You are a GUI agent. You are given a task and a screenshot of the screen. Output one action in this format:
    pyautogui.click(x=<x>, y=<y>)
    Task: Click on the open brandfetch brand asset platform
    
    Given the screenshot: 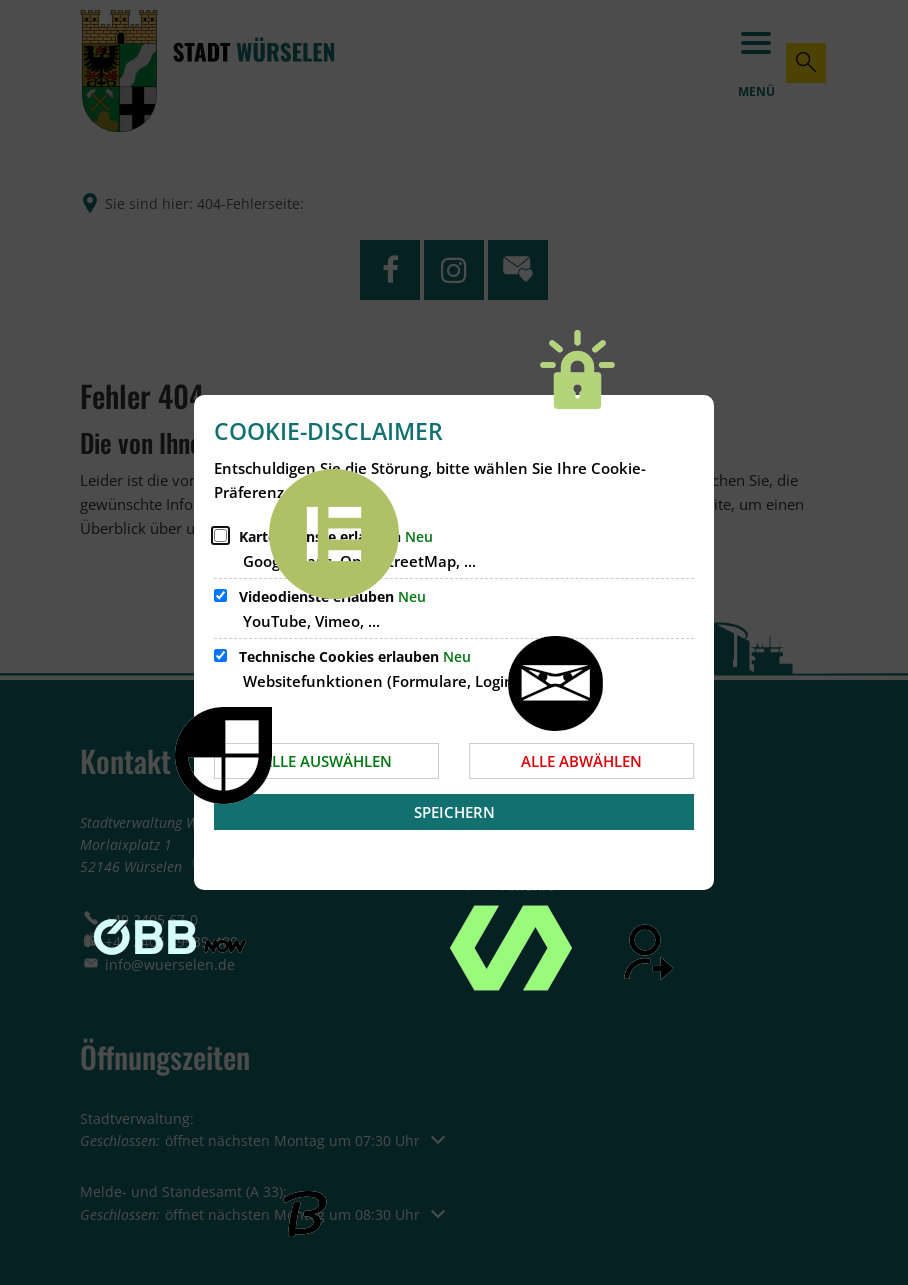 What is the action you would take?
    pyautogui.click(x=305, y=1214)
    